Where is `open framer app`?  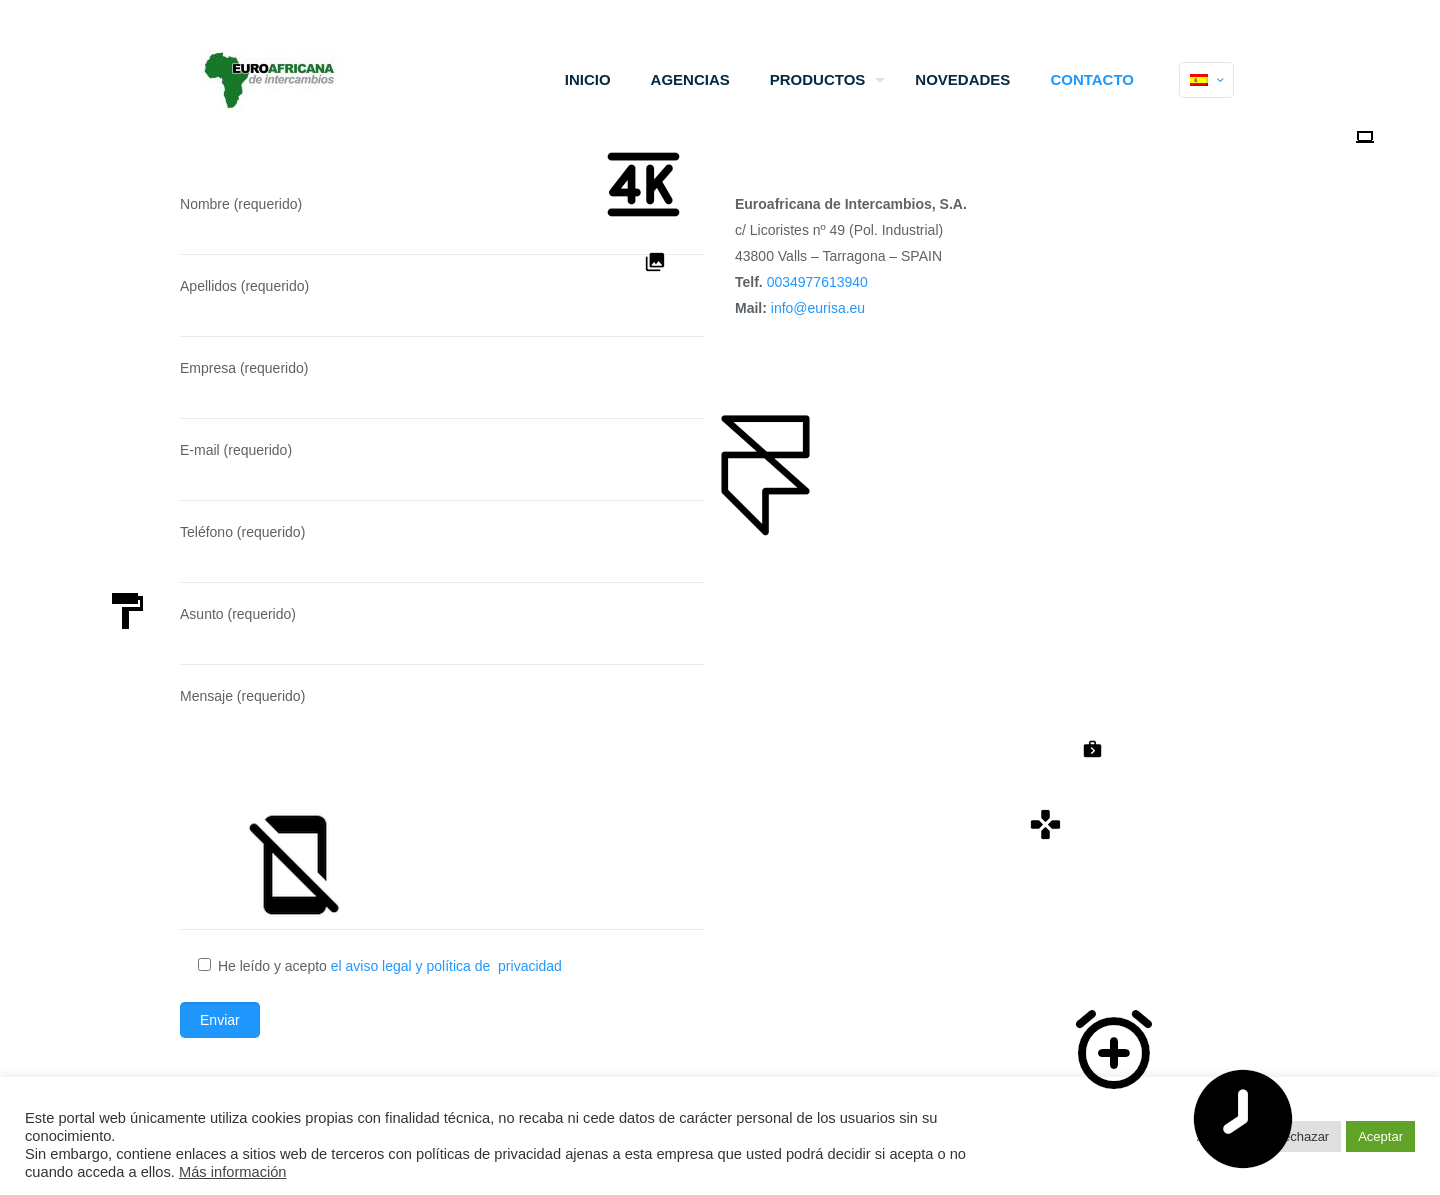 open framer app is located at coordinates (765, 468).